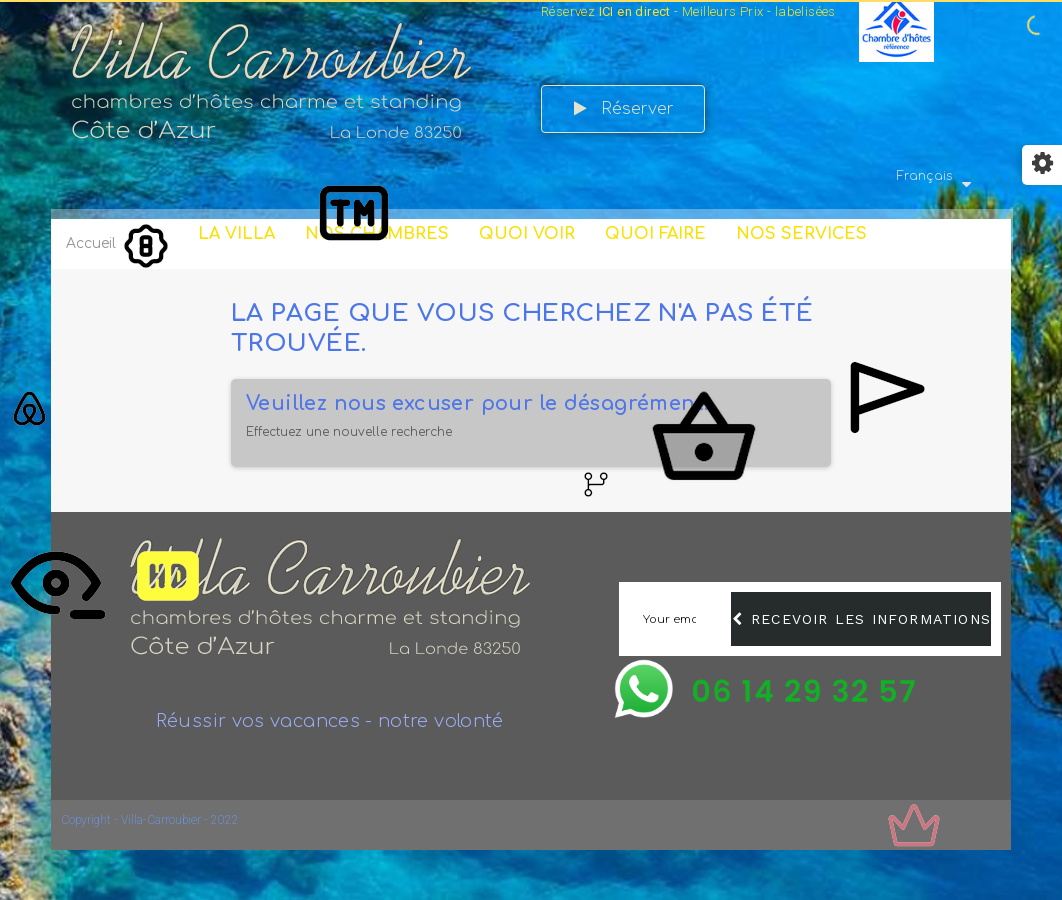  I want to click on flag or mark an important item, so click(880, 397).